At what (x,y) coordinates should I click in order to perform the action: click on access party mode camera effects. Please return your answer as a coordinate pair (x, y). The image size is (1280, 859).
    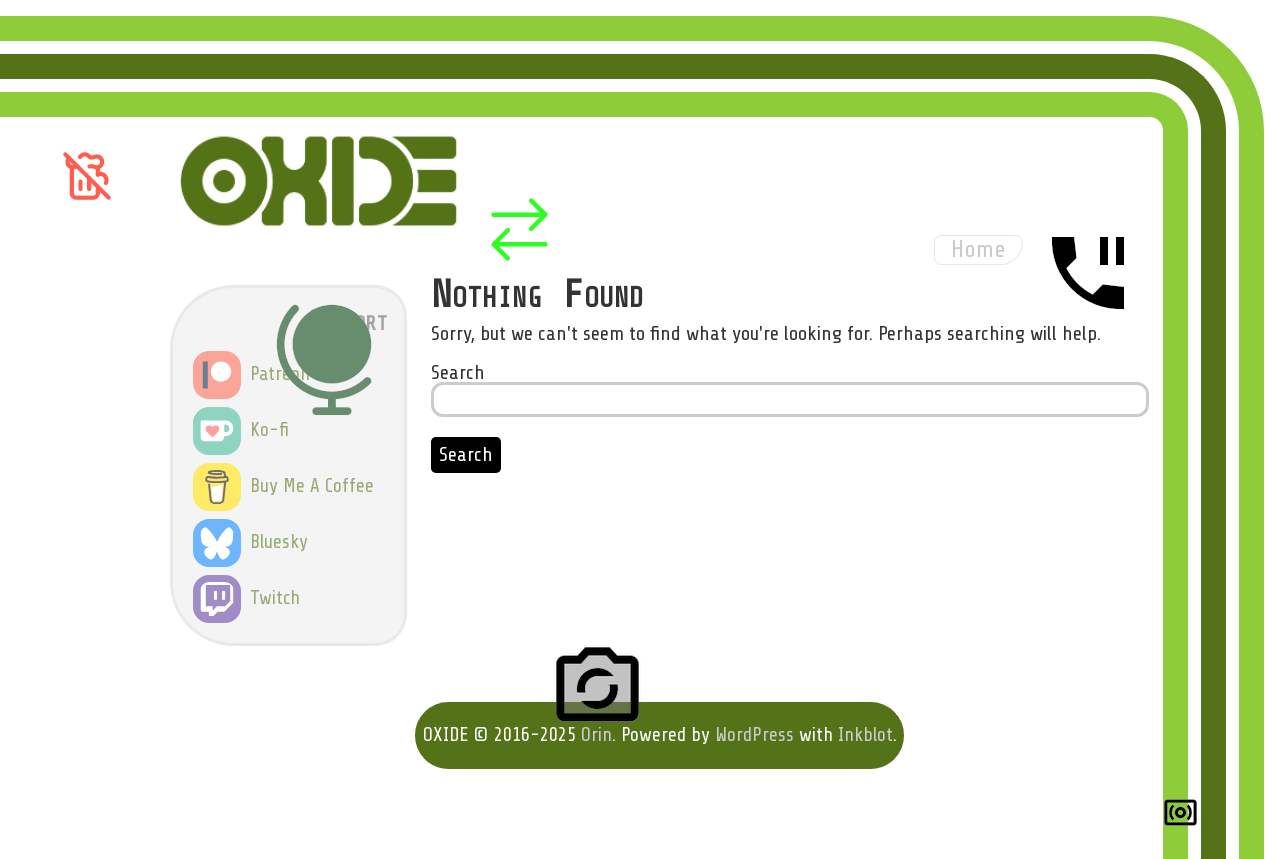
    Looking at the image, I should click on (597, 688).